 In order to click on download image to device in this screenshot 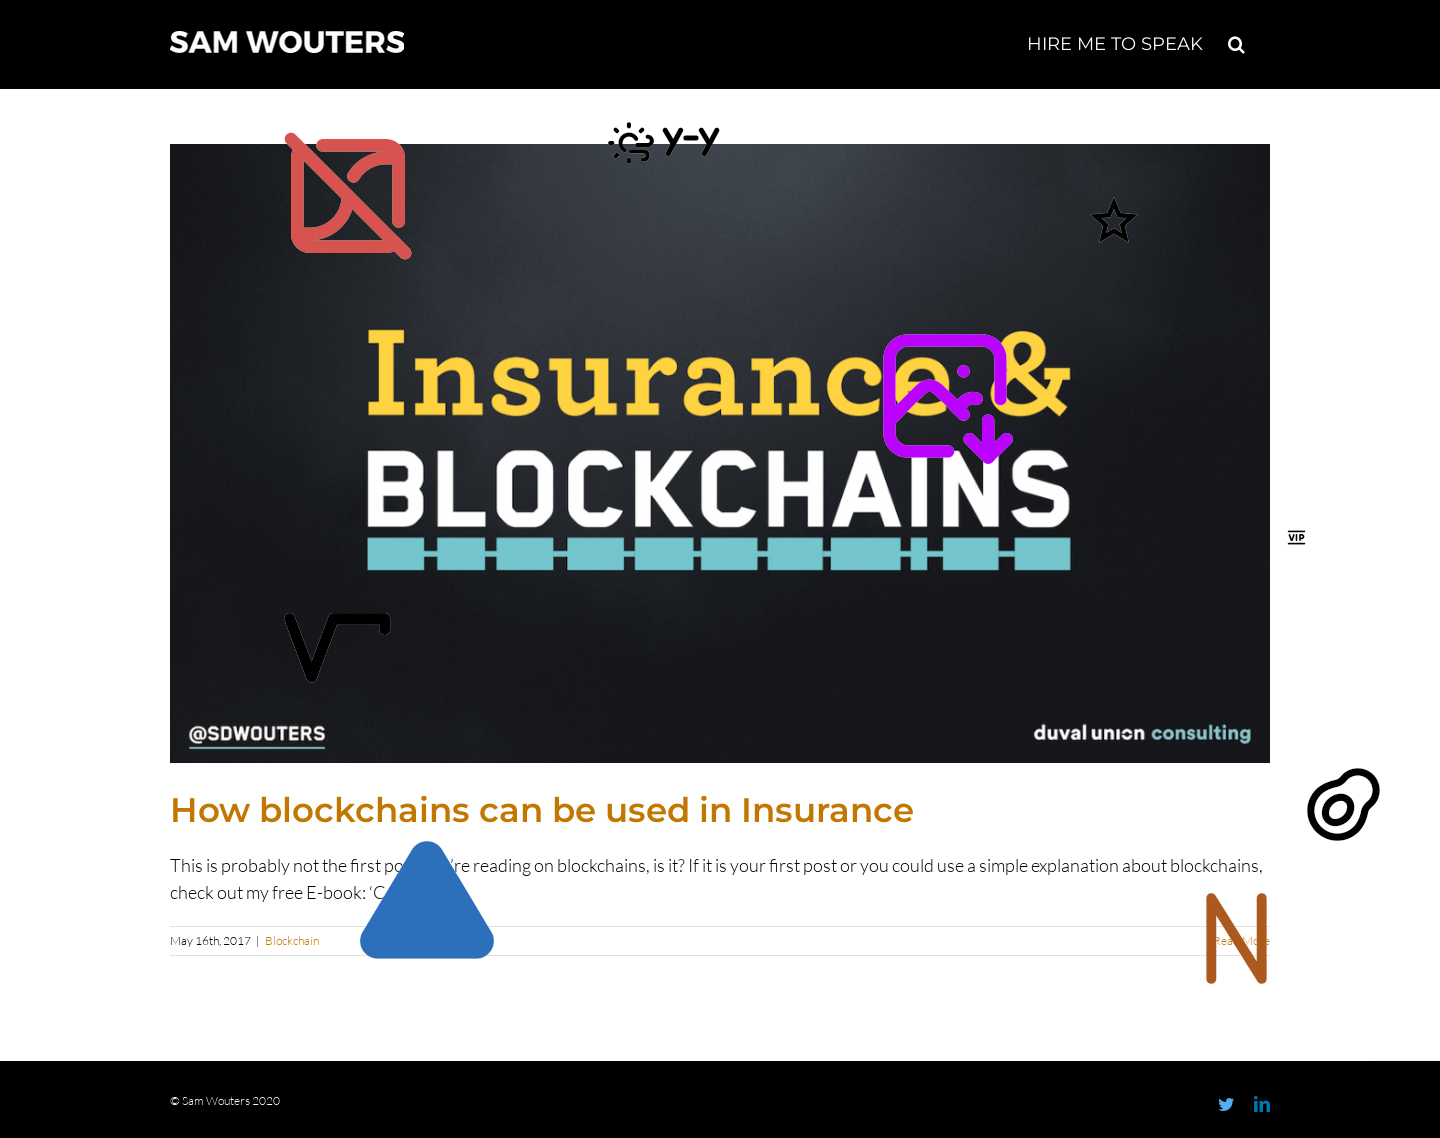, I will do `click(945, 396)`.